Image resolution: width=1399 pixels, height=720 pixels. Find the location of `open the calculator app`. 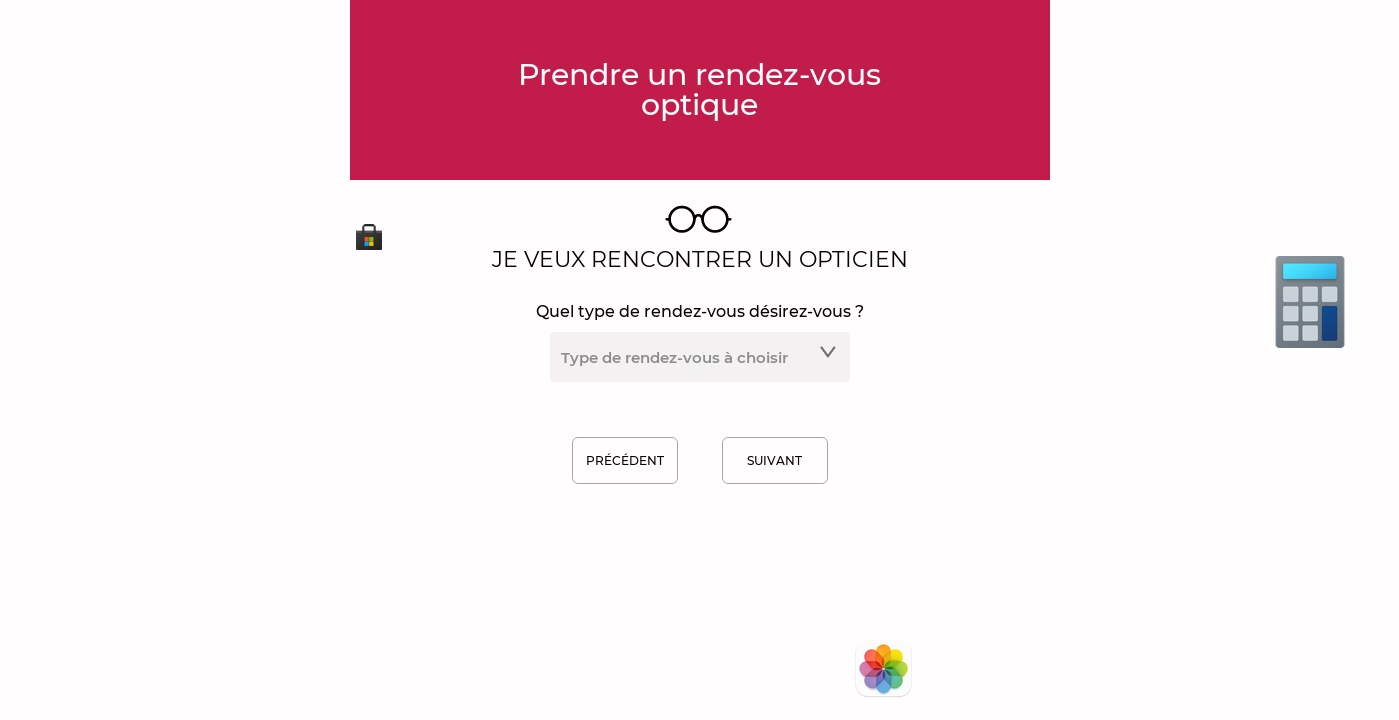

open the calculator app is located at coordinates (1310, 302).